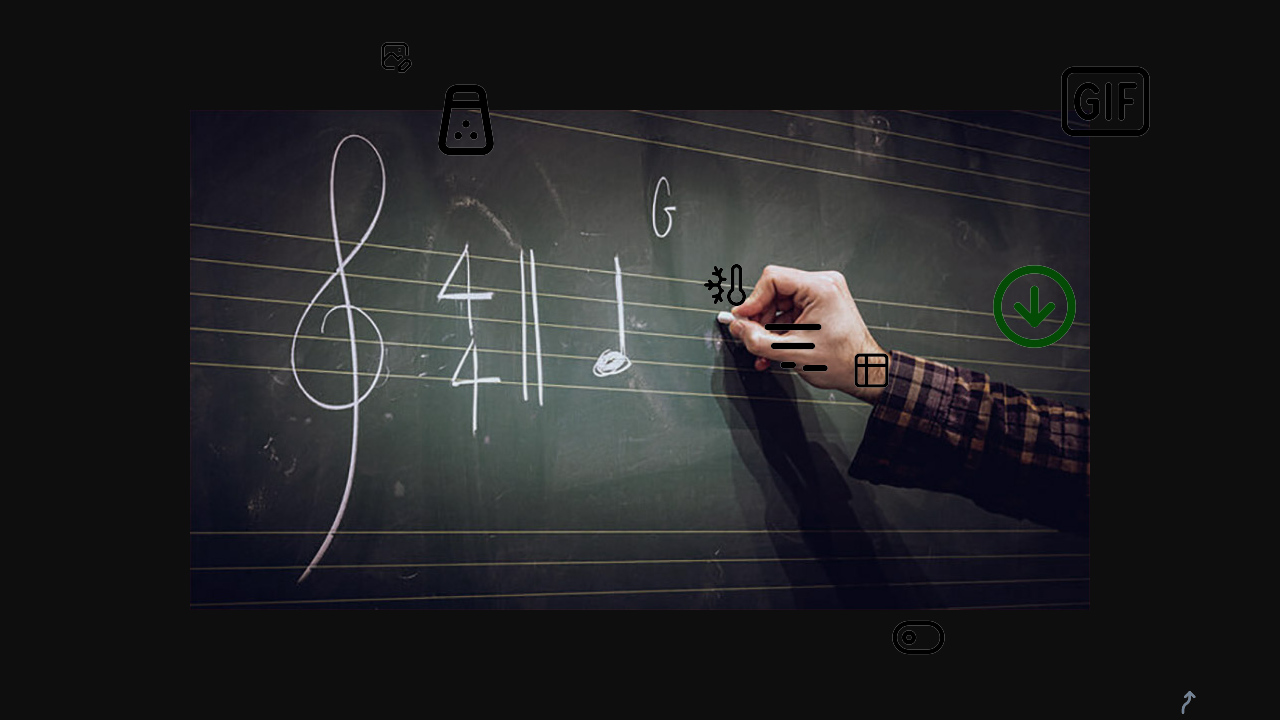 The image size is (1280, 720). What do you see at coordinates (1105, 101) in the screenshot?
I see `insert a GIF into your message` at bounding box center [1105, 101].